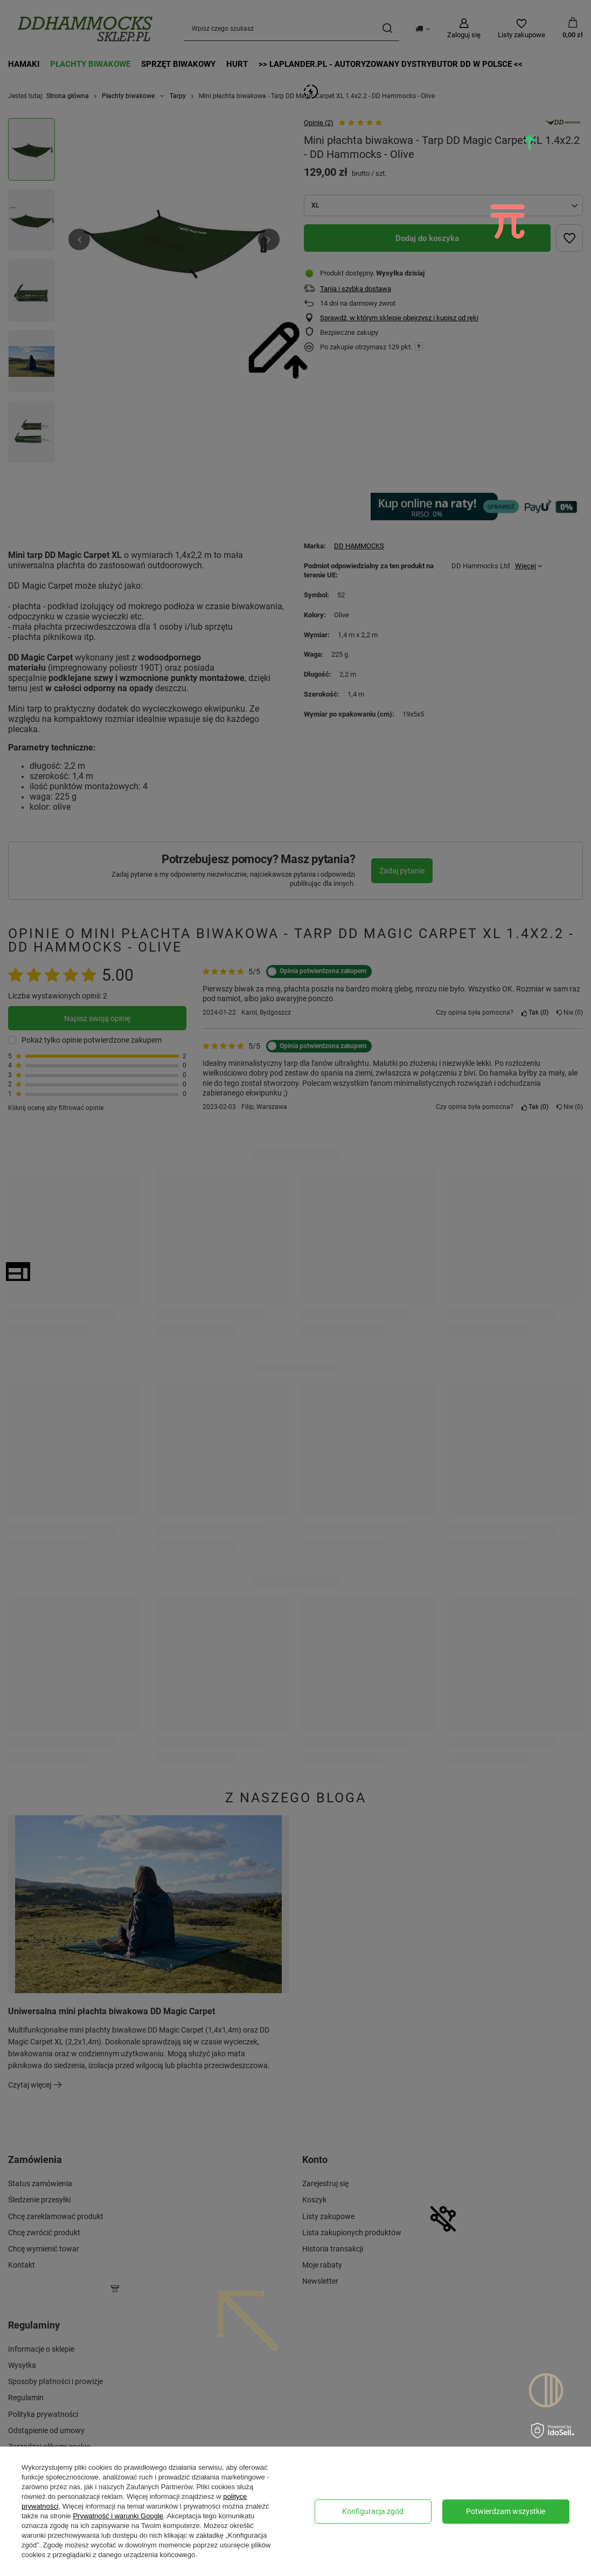 This screenshot has width=591, height=2576. I want to click on smoke detector alert or notification, so click(115, 2289).